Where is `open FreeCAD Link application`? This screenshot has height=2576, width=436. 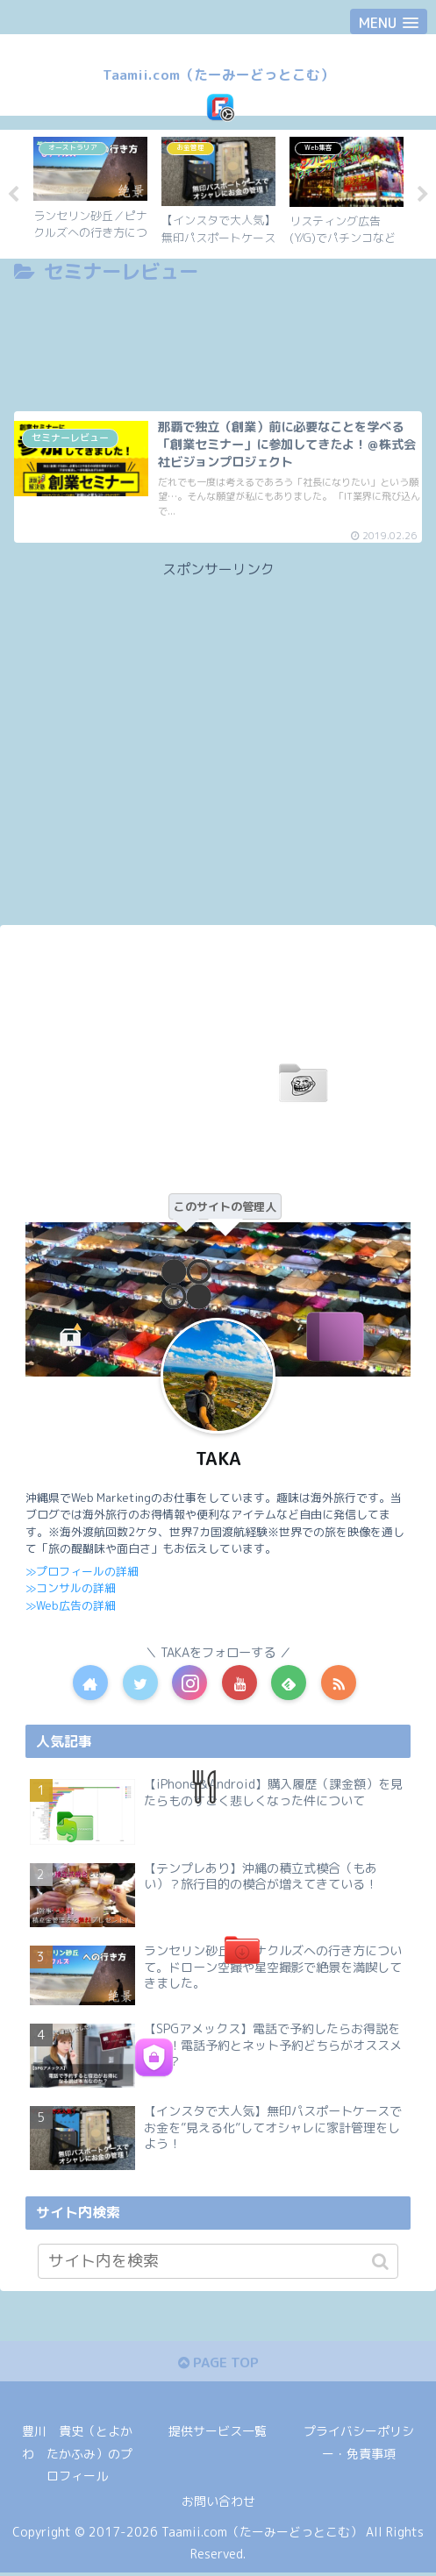
open FreeCAD Link application is located at coordinates (220, 107).